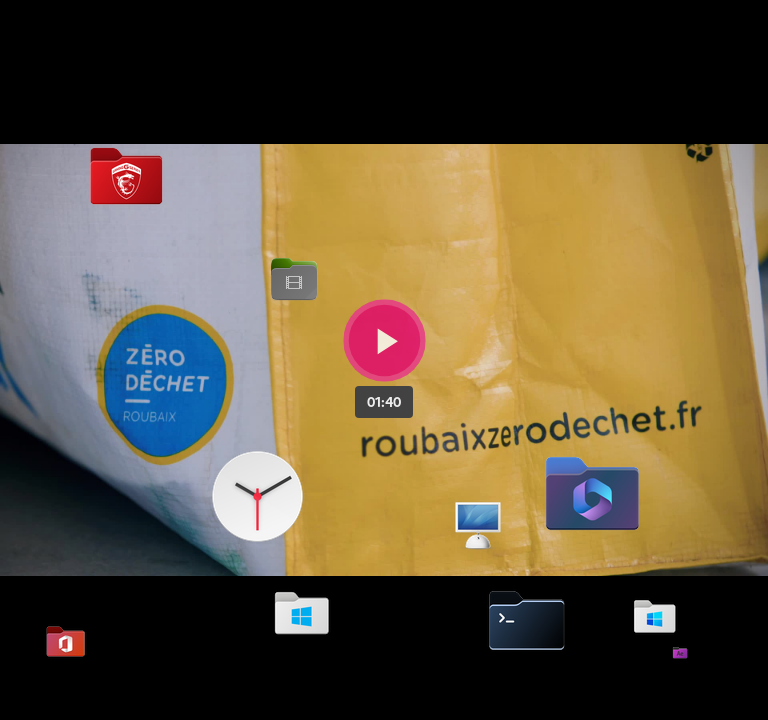  I want to click on open windows 8 system folder, so click(301, 614).